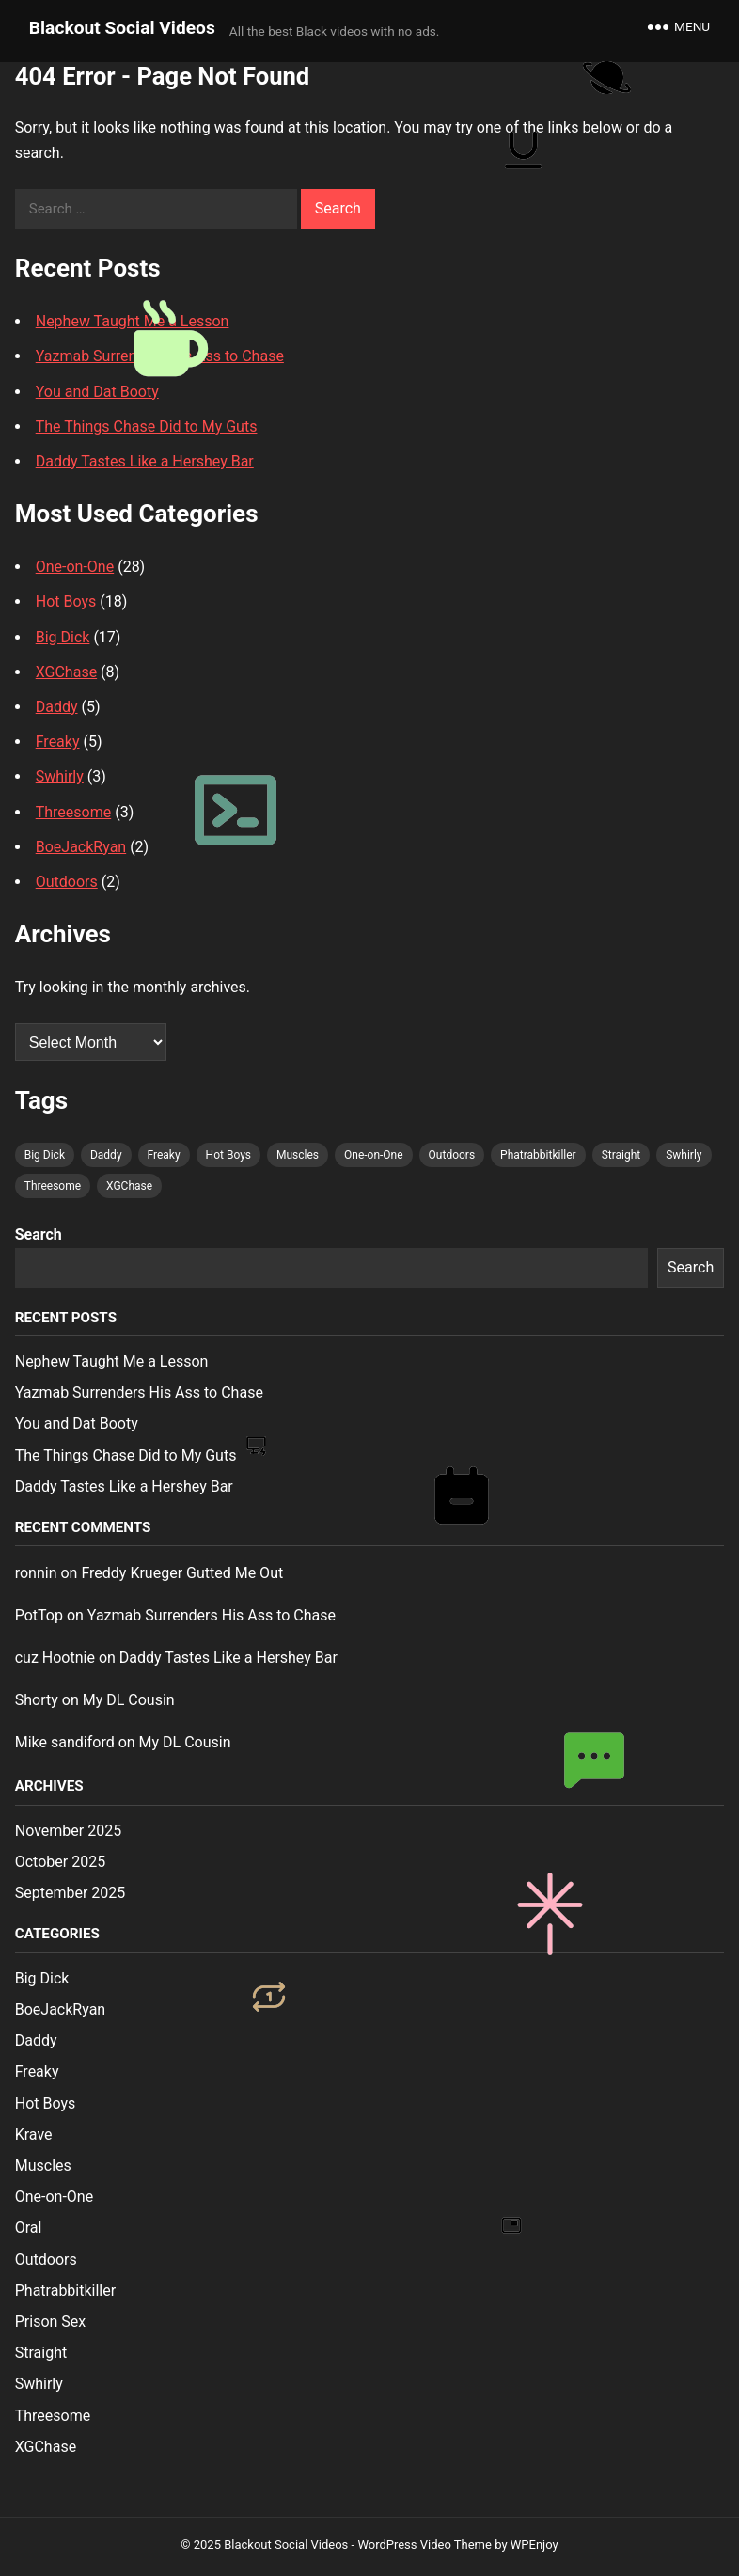  What do you see at coordinates (550, 1914) in the screenshot?
I see `link to linktree profile` at bounding box center [550, 1914].